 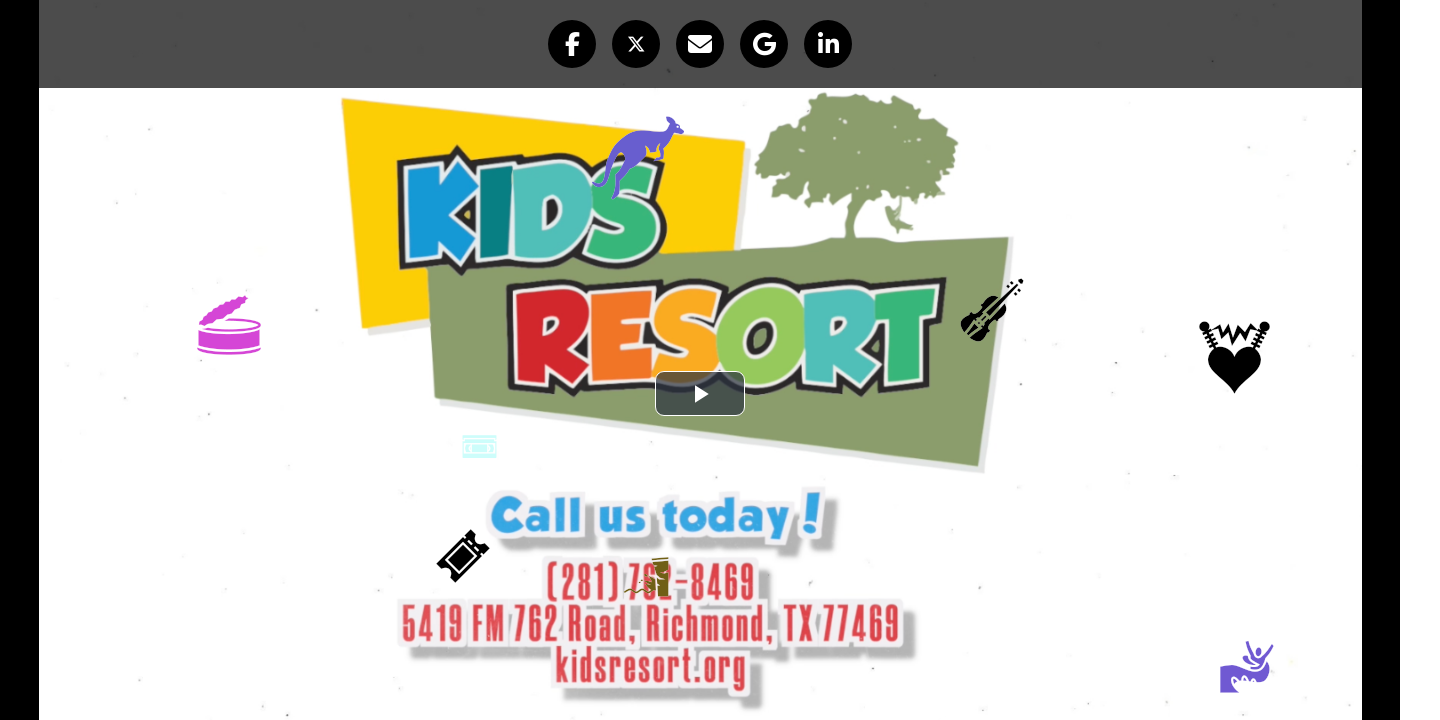 What do you see at coordinates (1247, 666) in the screenshot?
I see `summon a demon from a portal` at bounding box center [1247, 666].